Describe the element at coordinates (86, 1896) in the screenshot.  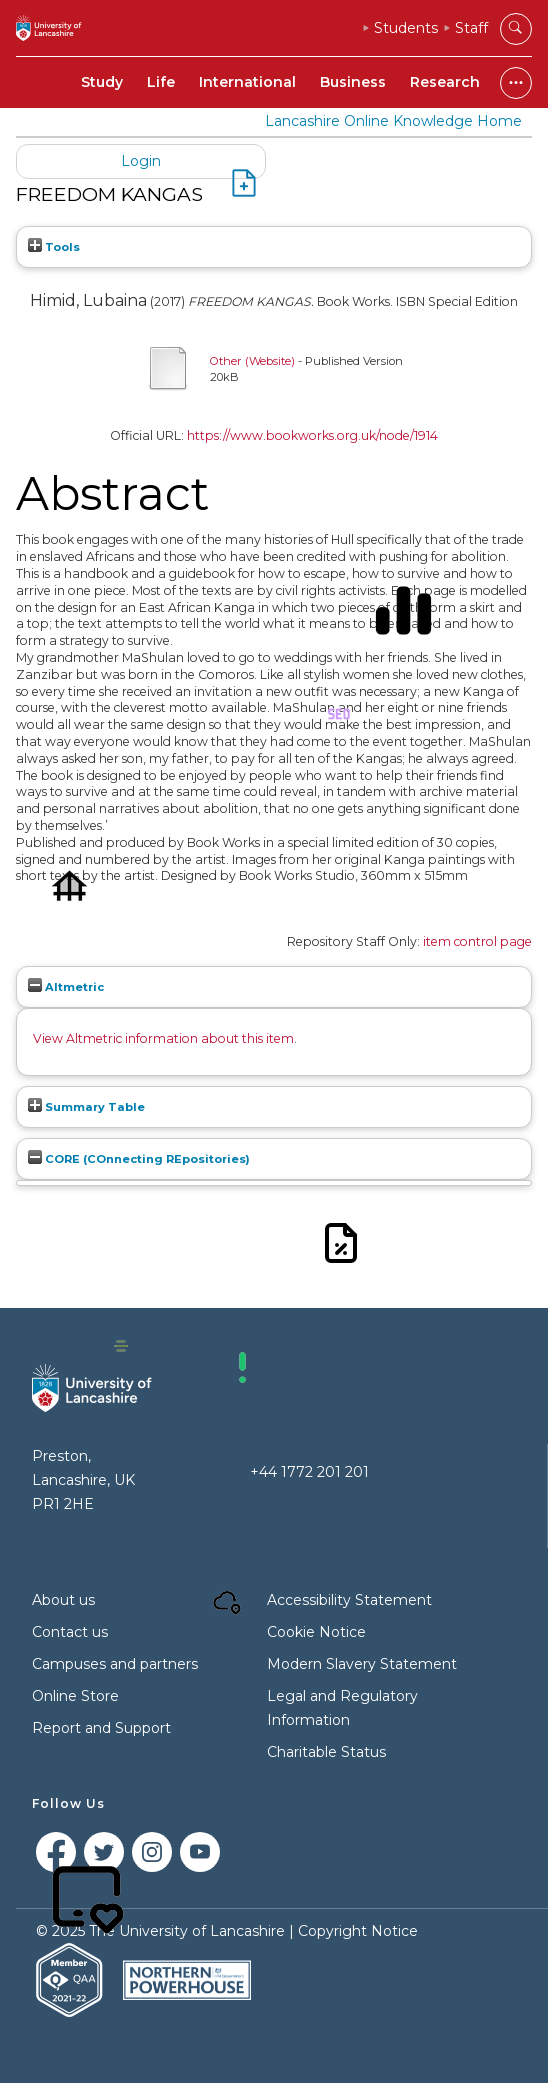
I see `add tablet to favorites` at that location.